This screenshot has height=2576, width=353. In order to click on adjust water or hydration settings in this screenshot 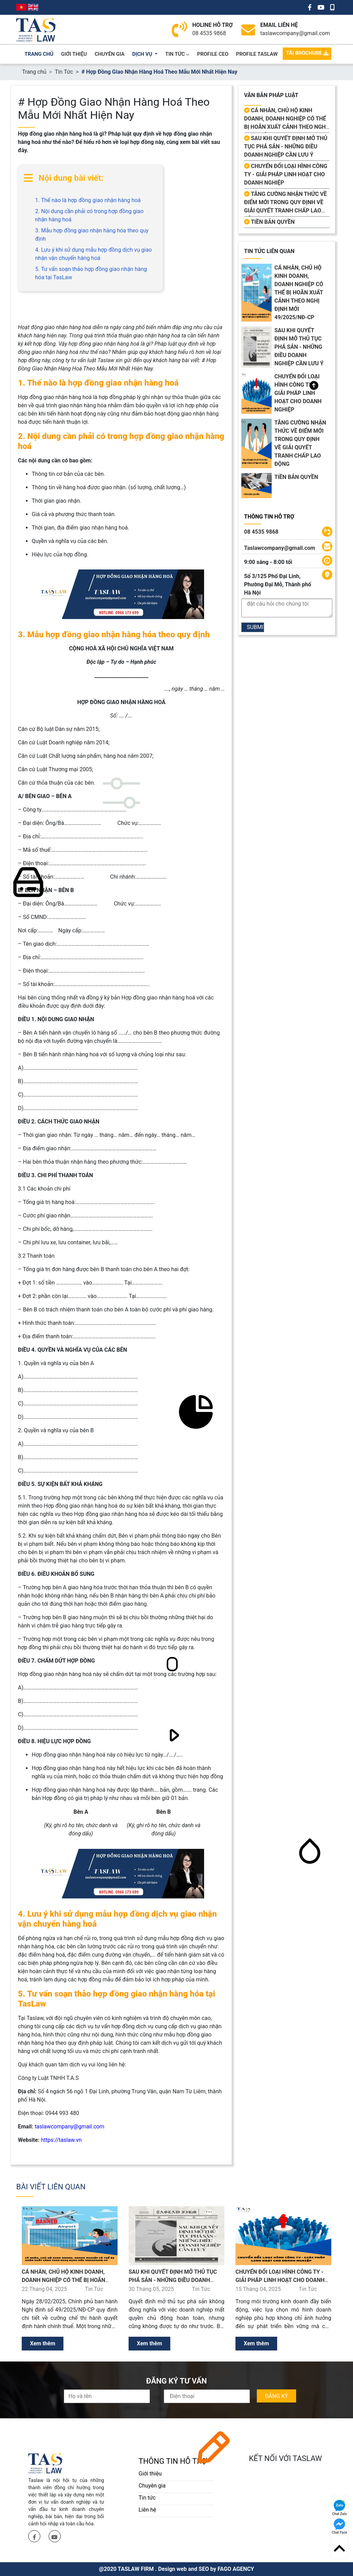, I will do `click(310, 1851)`.